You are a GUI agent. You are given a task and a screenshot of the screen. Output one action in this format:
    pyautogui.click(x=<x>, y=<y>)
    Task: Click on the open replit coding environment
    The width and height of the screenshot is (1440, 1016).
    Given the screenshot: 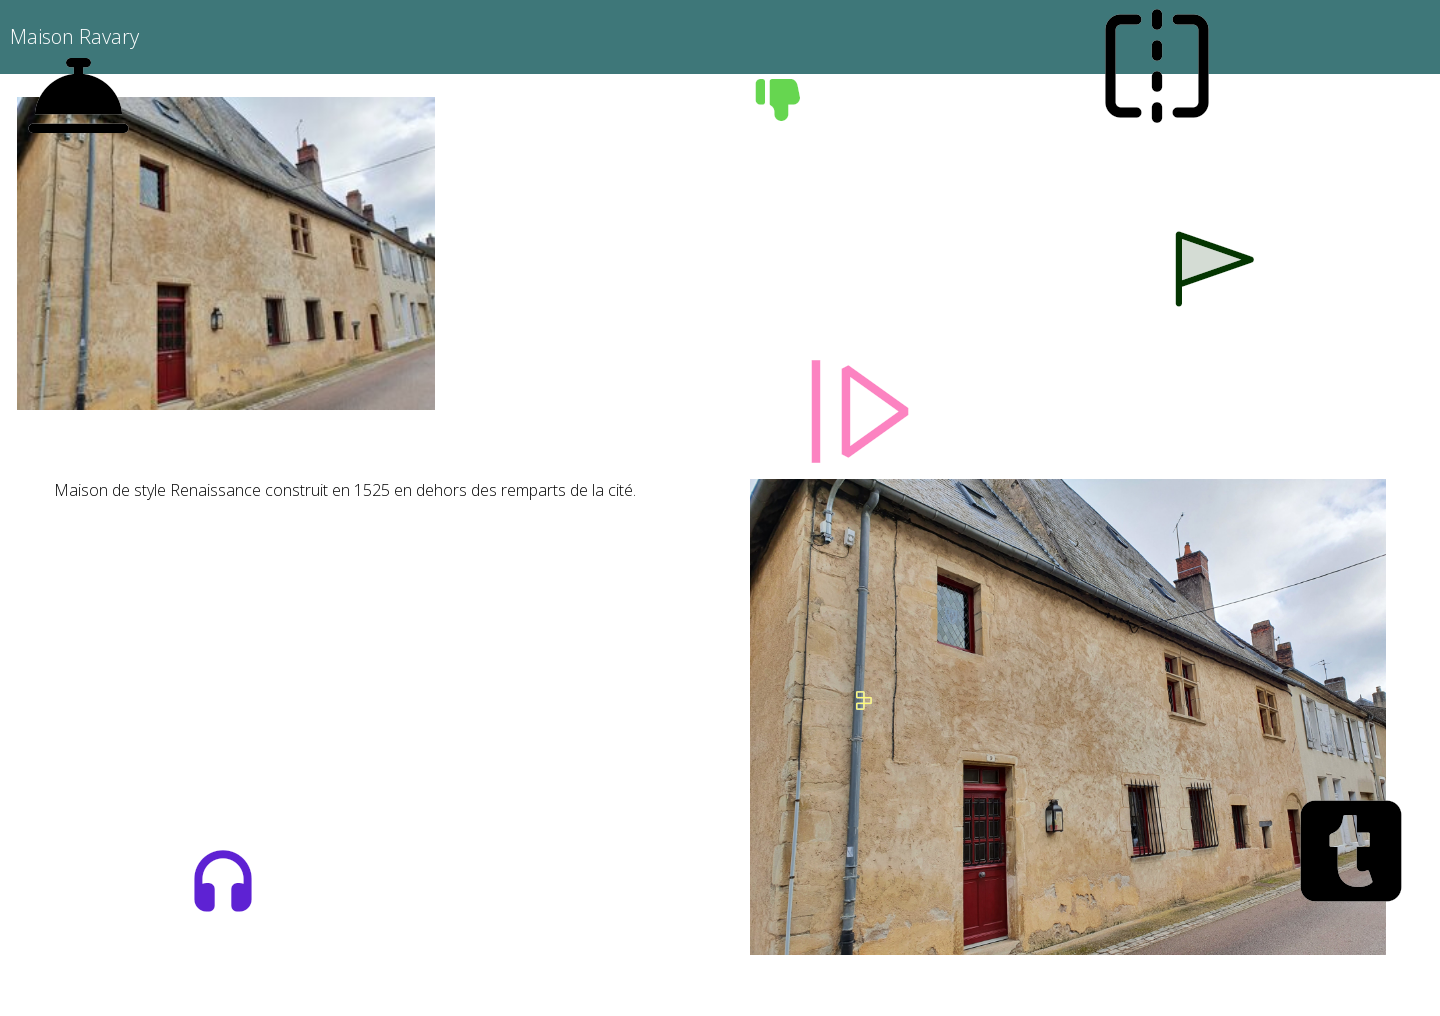 What is the action you would take?
    pyautogui.click(x=862, y=700)
    